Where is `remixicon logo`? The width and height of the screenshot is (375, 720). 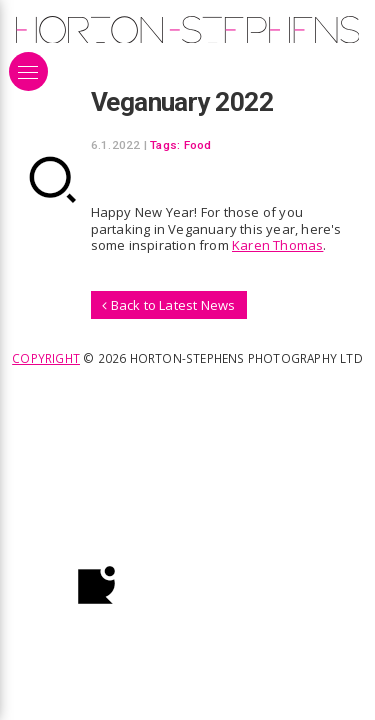
remixicon logo is located at coordinates (96, 585).